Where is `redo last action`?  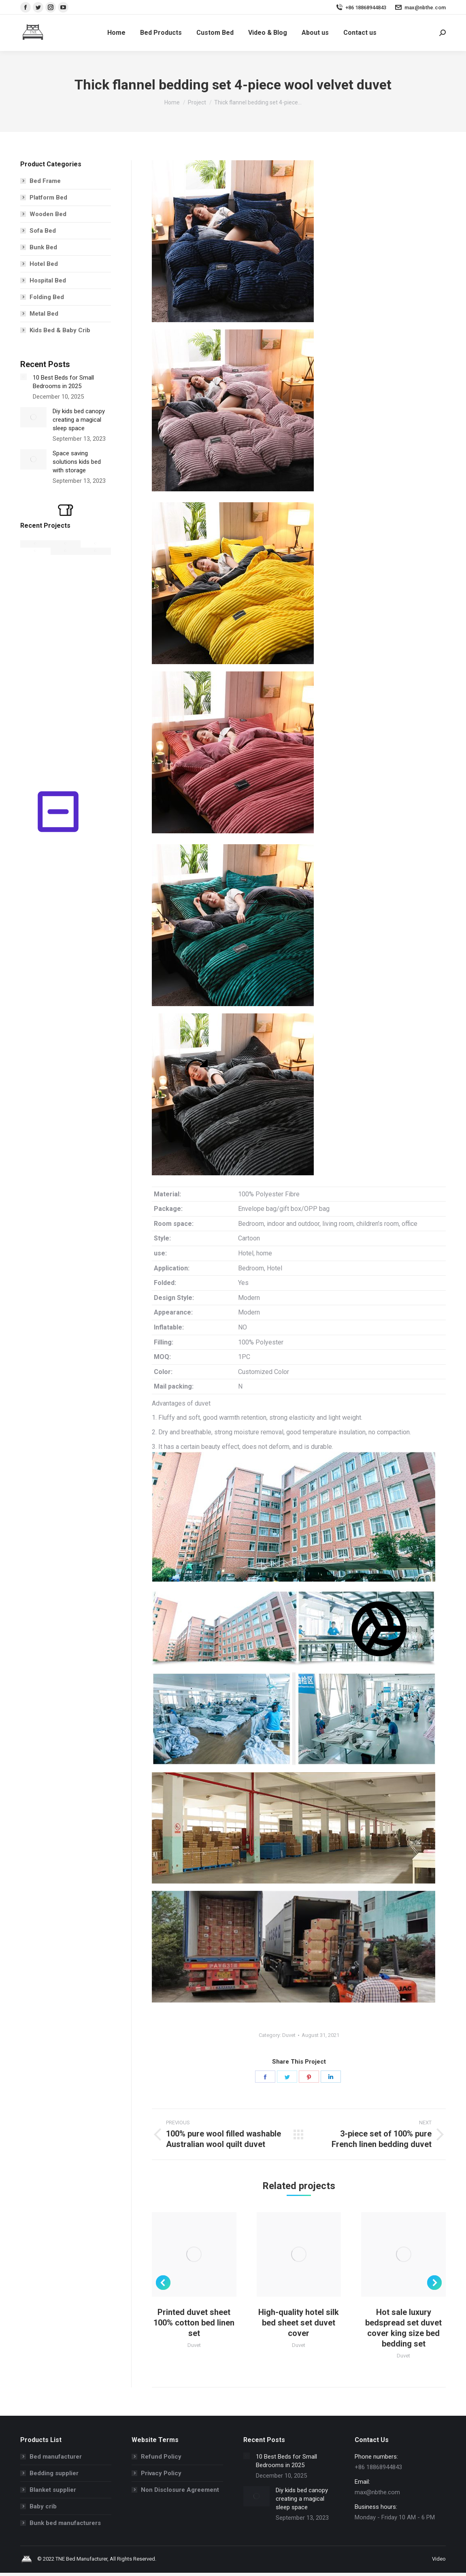
redo last action is located at coordinates (196, 1064).